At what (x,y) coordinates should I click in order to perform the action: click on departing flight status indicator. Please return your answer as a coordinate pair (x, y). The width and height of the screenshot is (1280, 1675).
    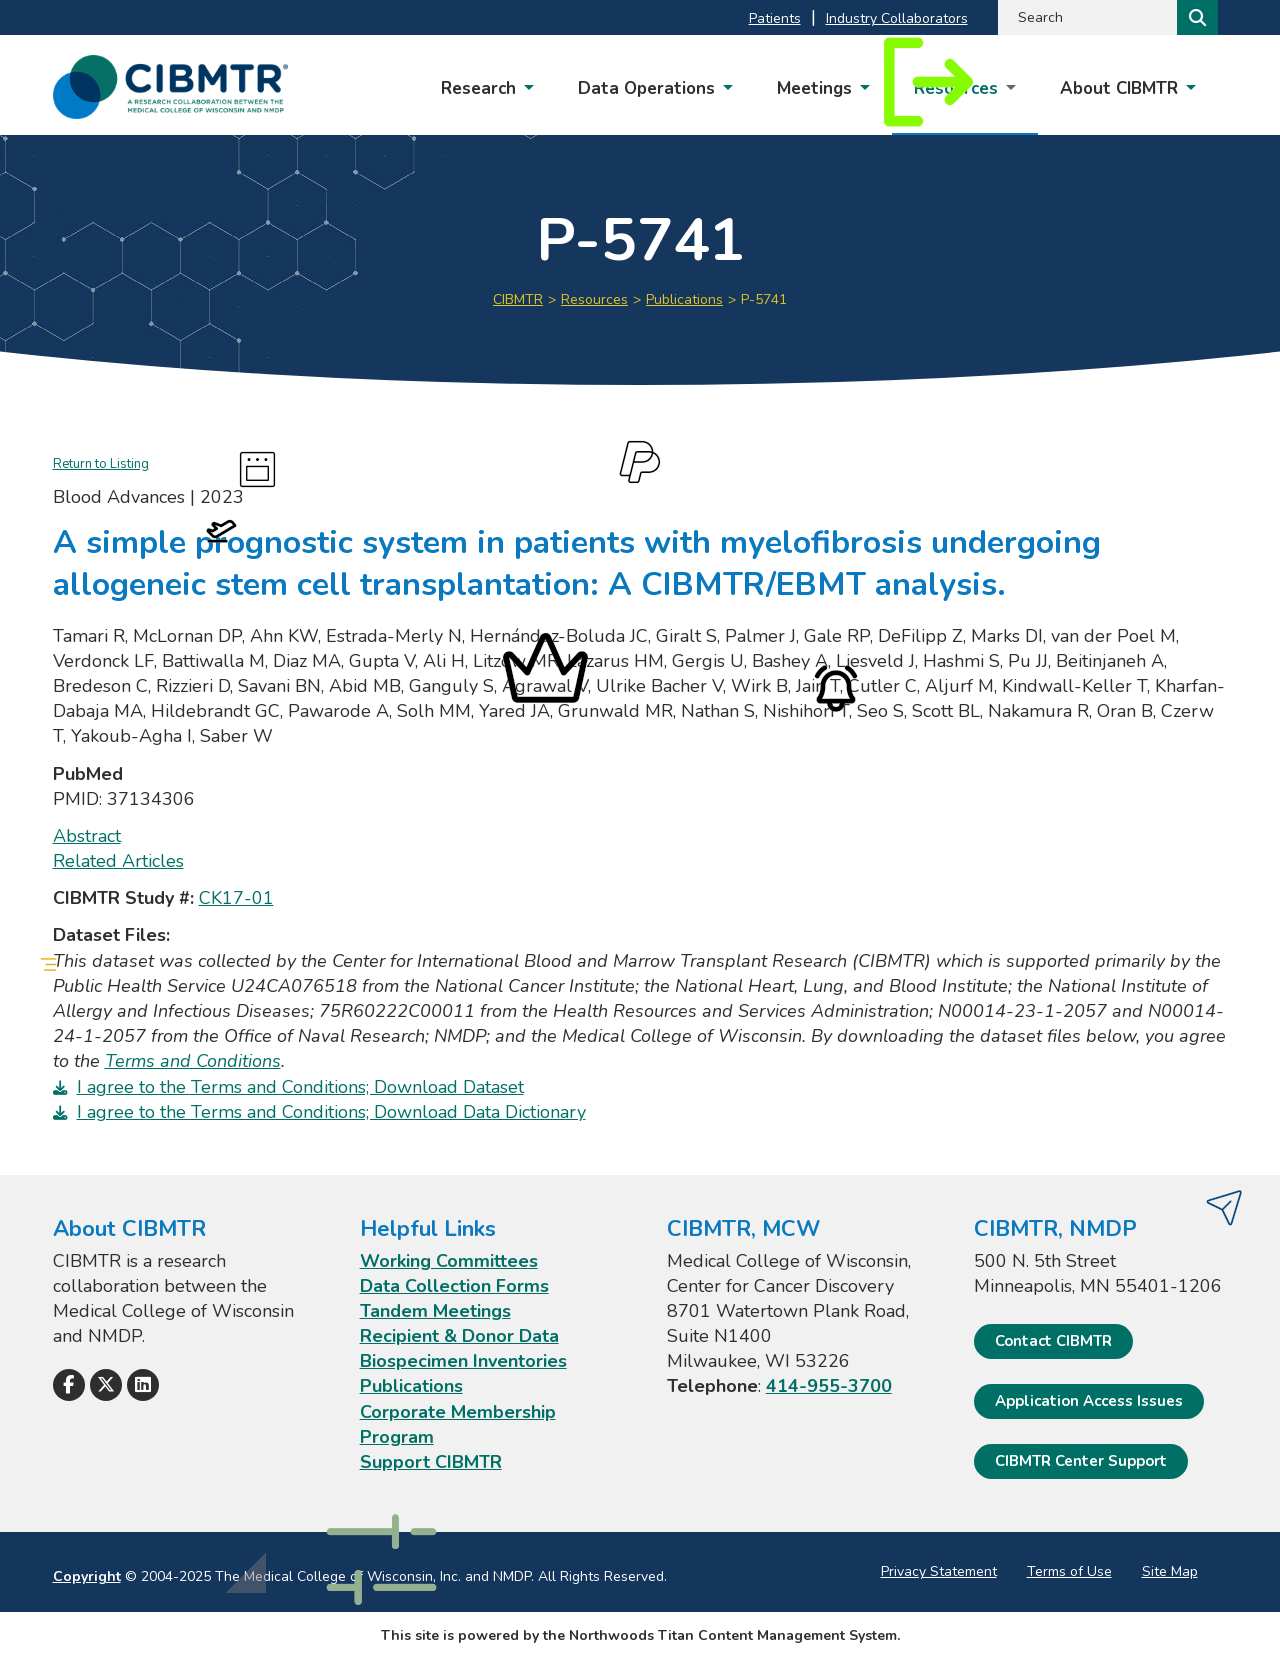
    Looking at the image, I should click on (221, 530).